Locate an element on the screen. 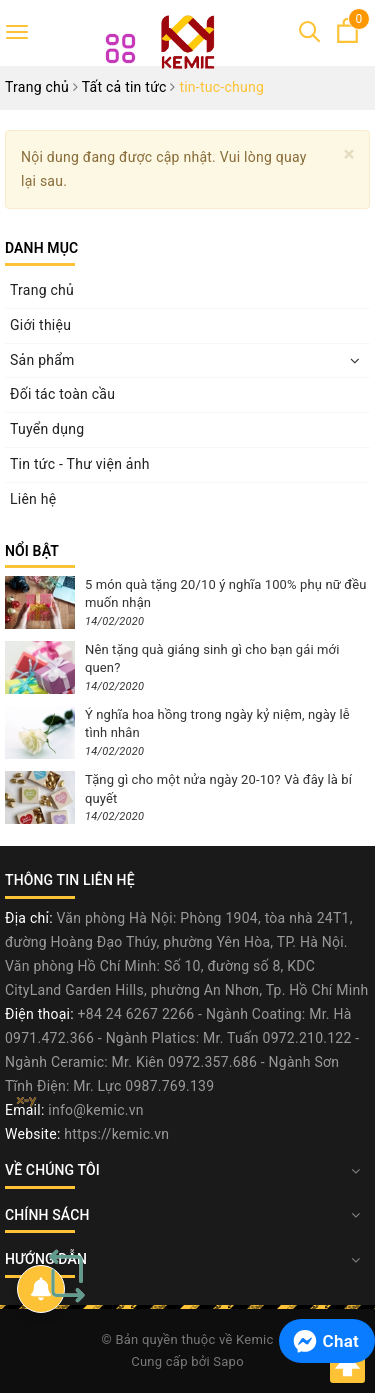 The width and height of the screenshot is (375, 1393). rotate your device orientation is located at coordinates (67, 1276).